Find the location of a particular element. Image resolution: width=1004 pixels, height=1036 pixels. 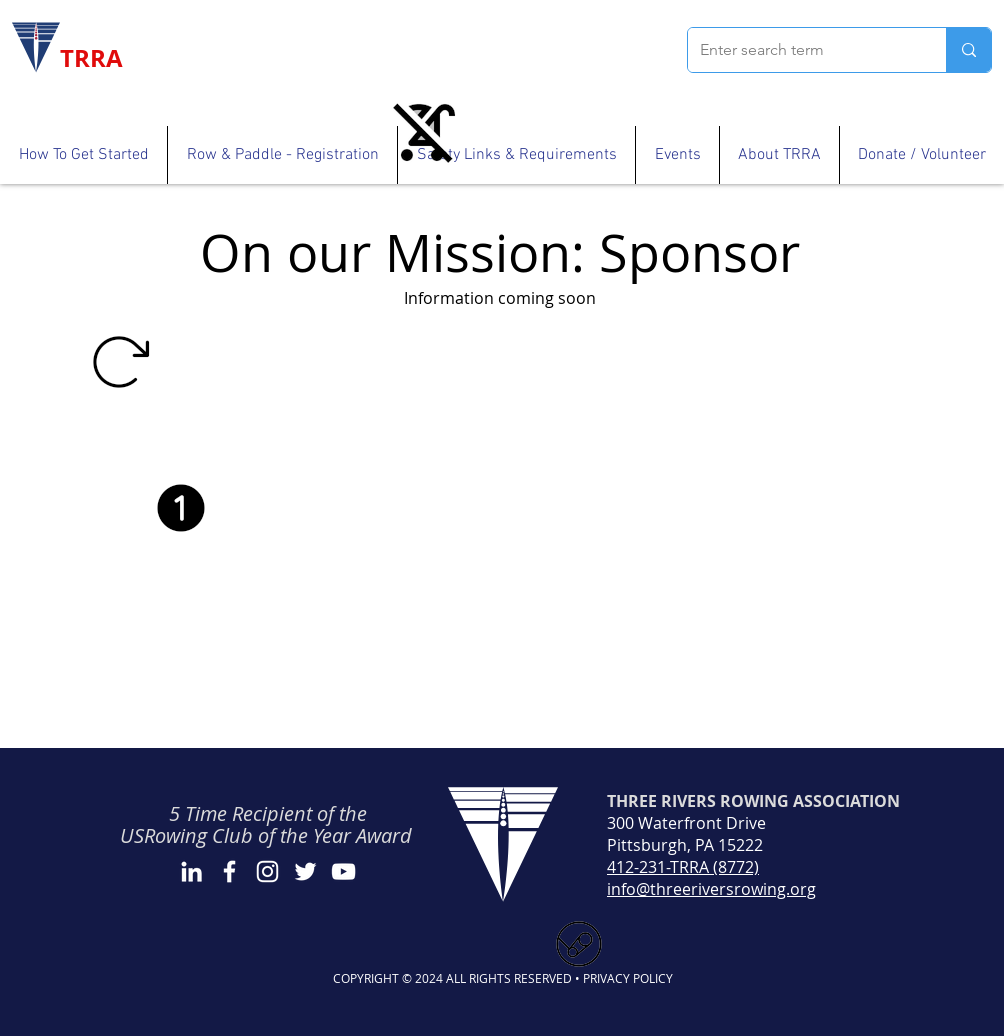

strollers not permitted in this area is located at coordinates (425, 131).